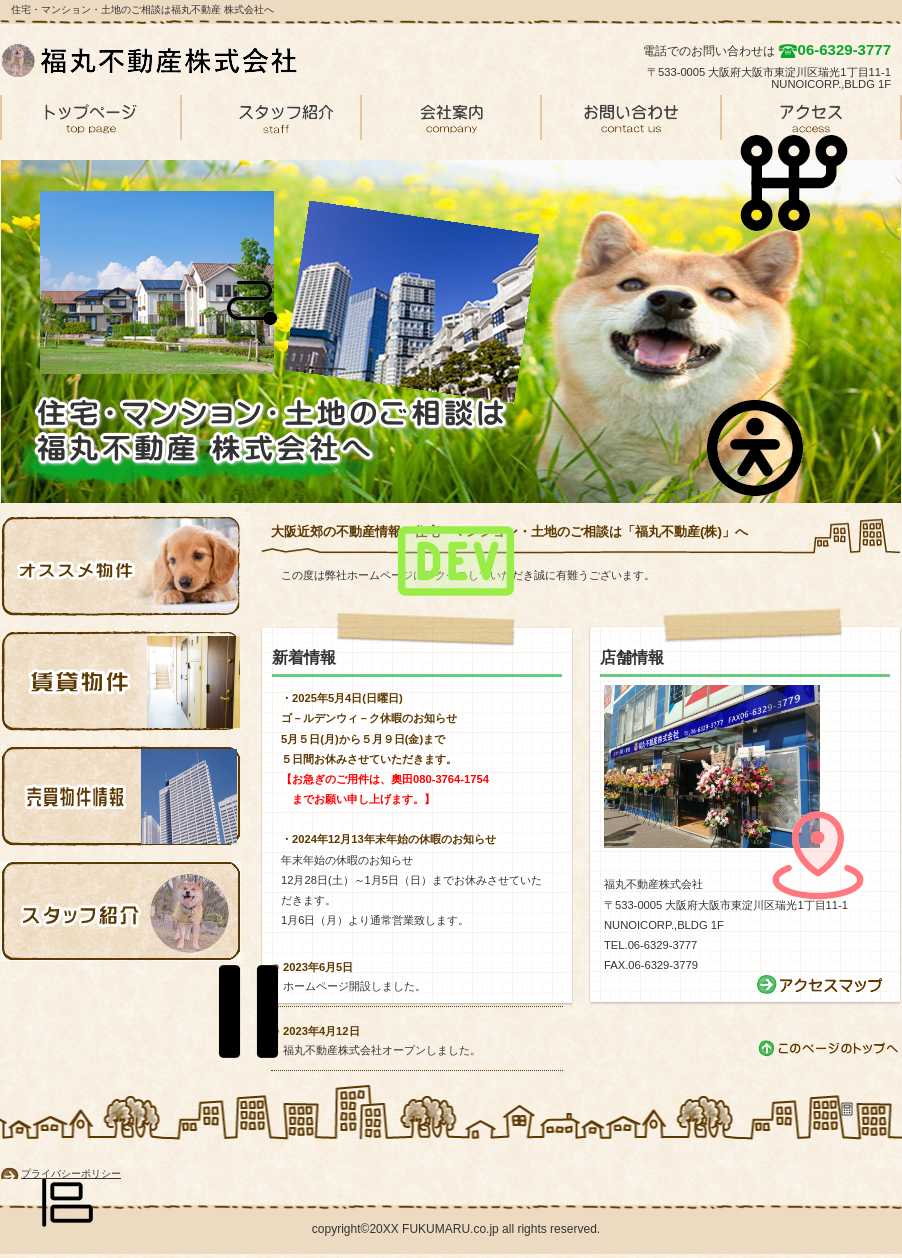  Describe the element at coordinates (456, 561) in the screenshot. I see `visit DEV Community profile or article` at that location.